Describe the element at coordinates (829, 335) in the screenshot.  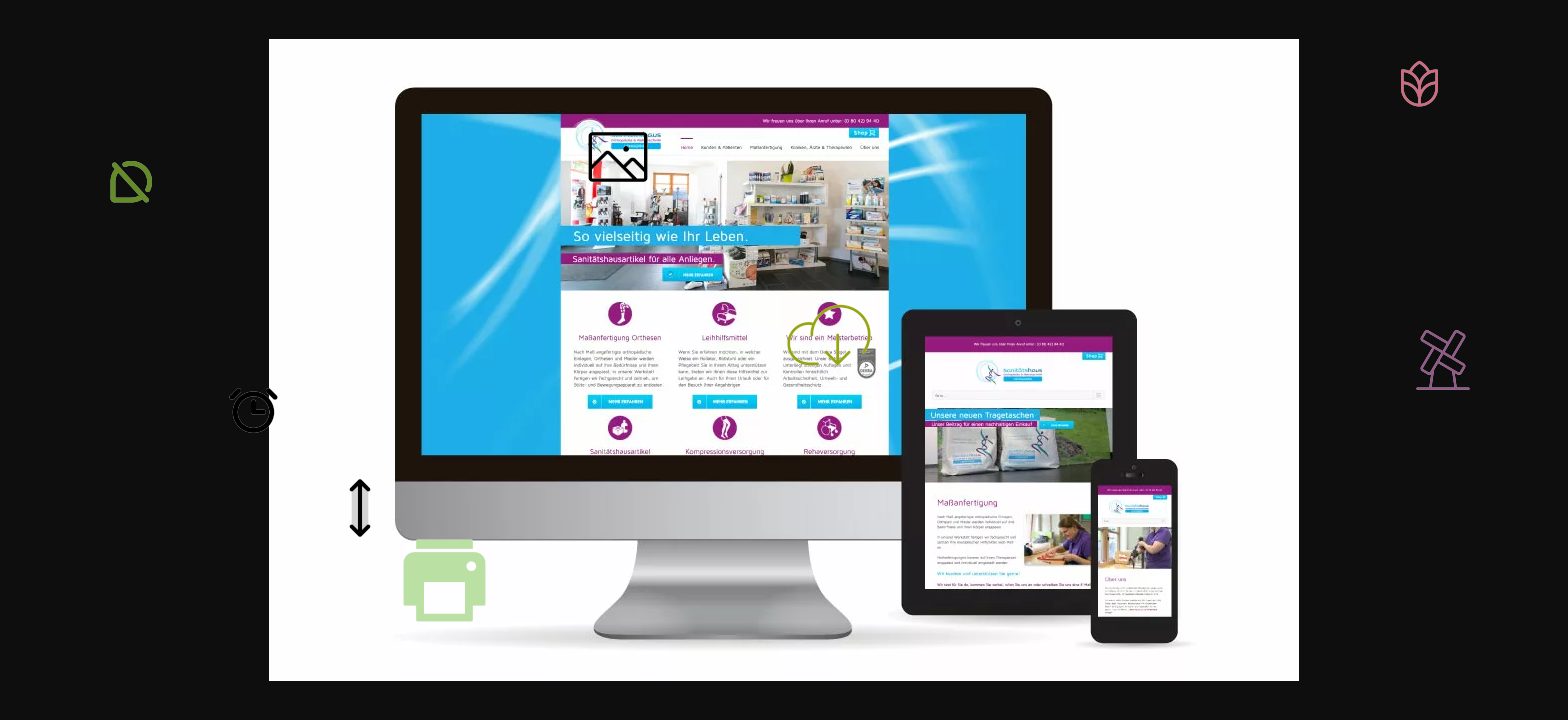
I see `download file from cloud storage` at that location.